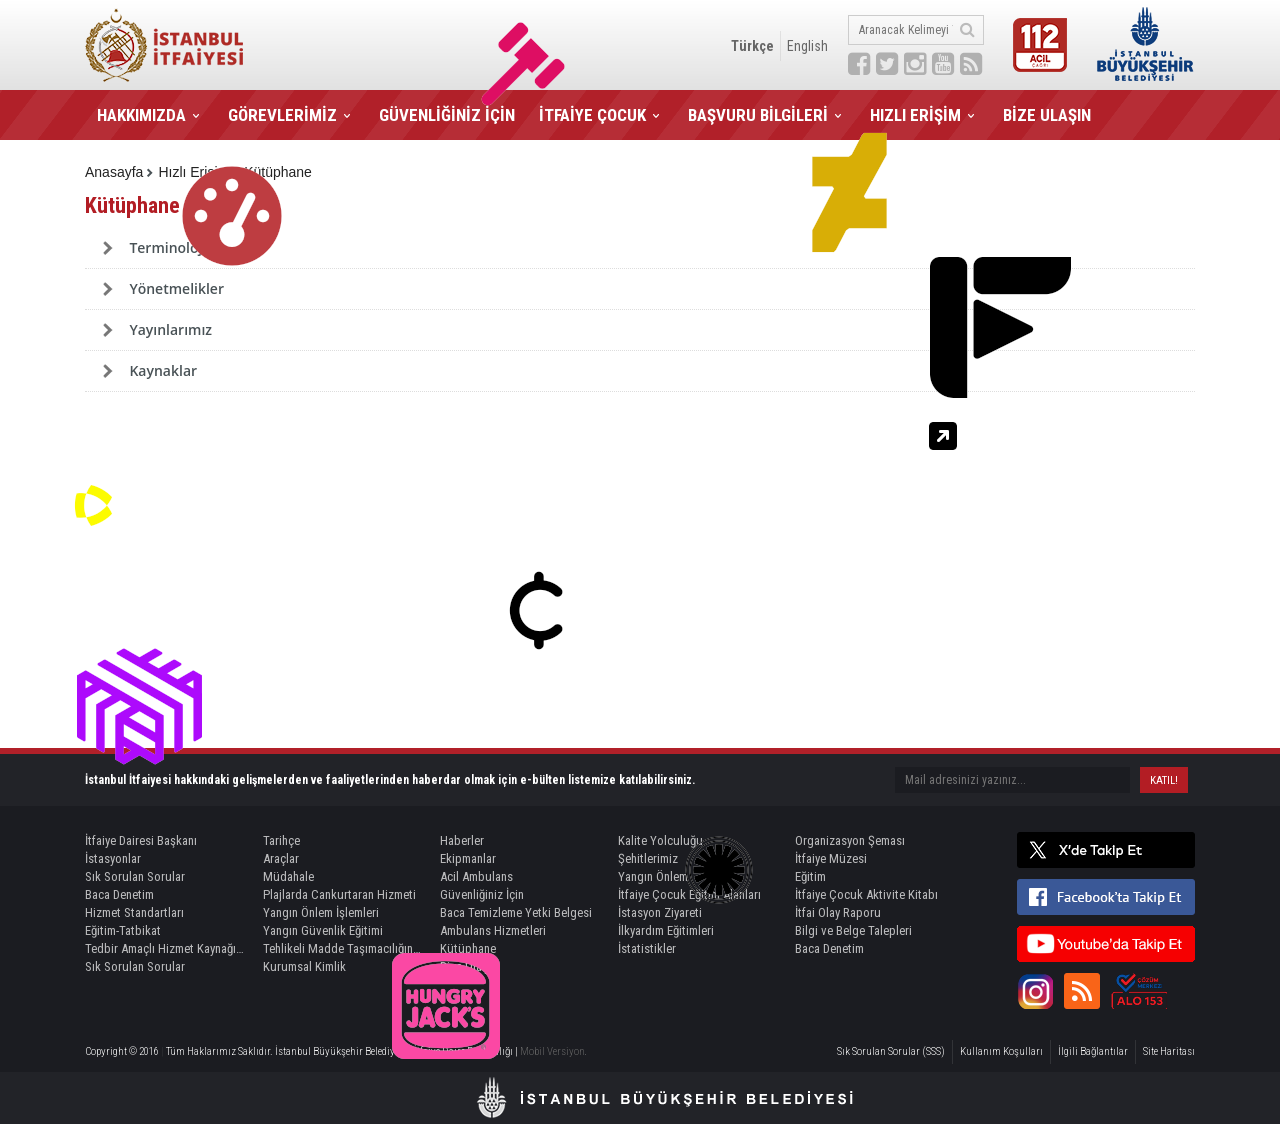 Image resolution: width=1280 pixels, height=1124 pixels. I want to click on access legal or court-related information, so click(520, 66).